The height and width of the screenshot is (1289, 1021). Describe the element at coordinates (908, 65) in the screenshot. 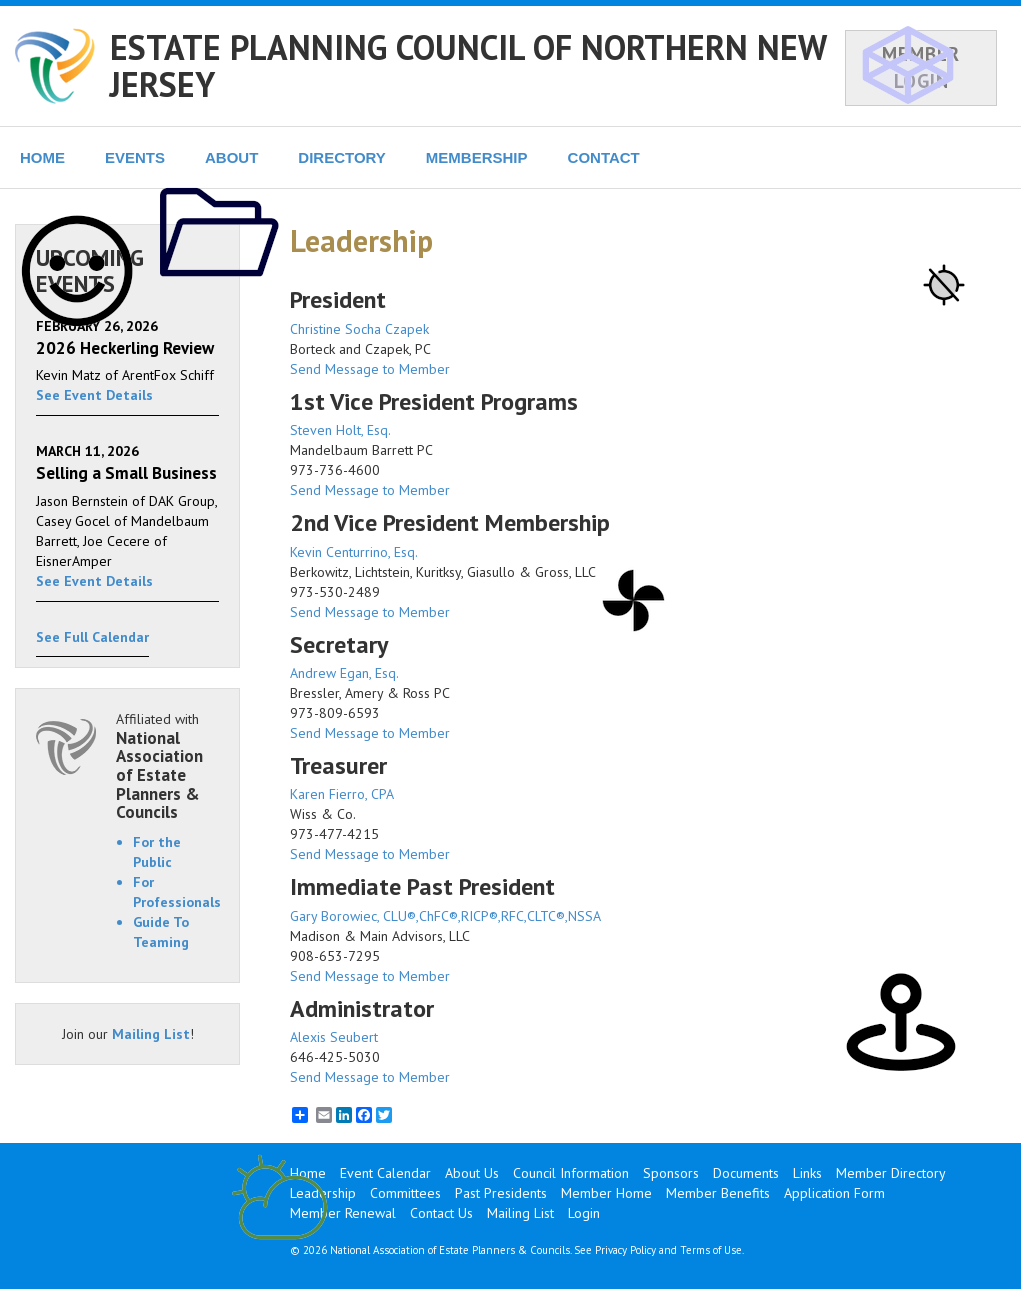

I see `open CodePen profile or projects` at that location.